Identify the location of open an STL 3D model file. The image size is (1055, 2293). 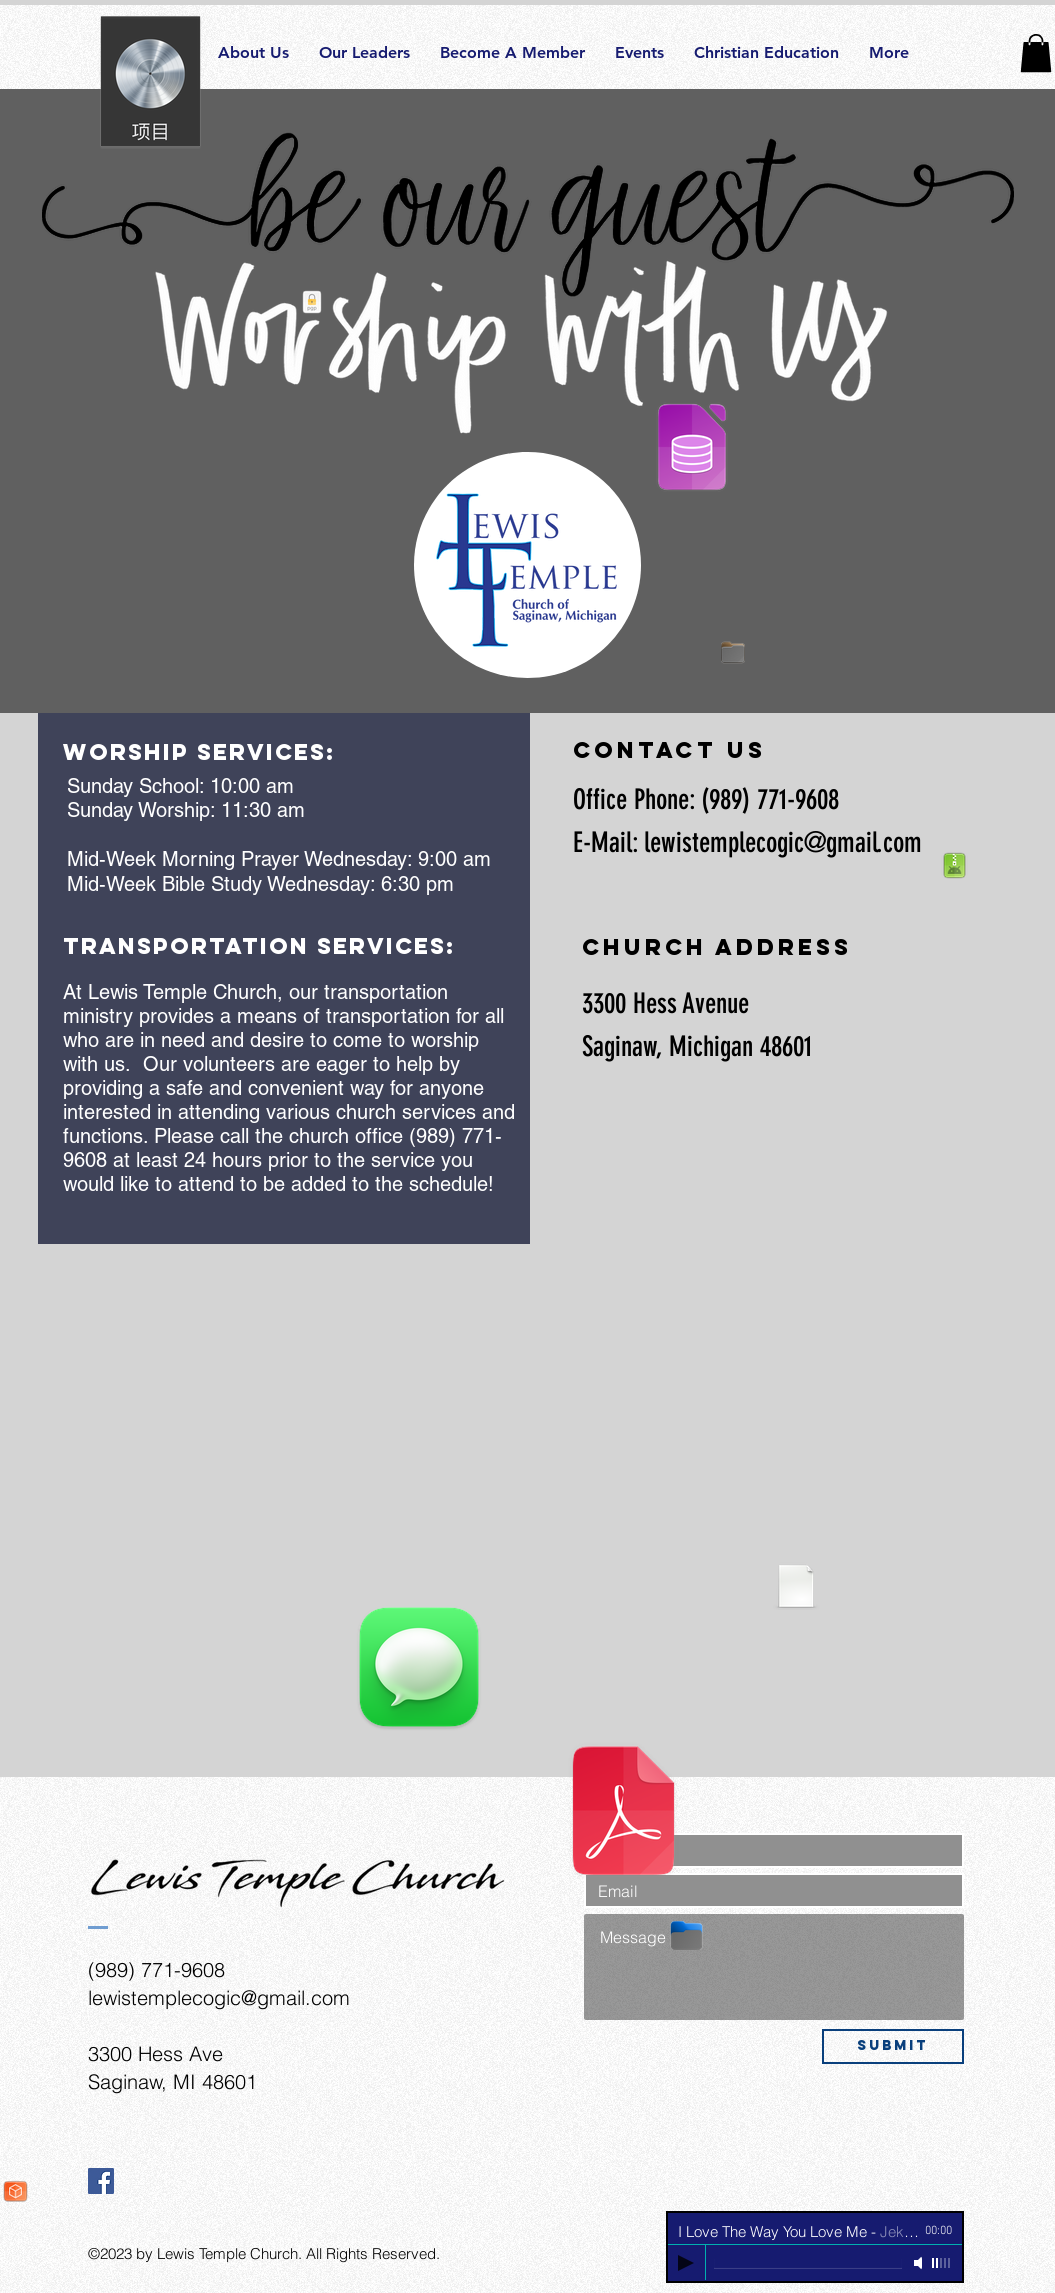
(15, 2190).